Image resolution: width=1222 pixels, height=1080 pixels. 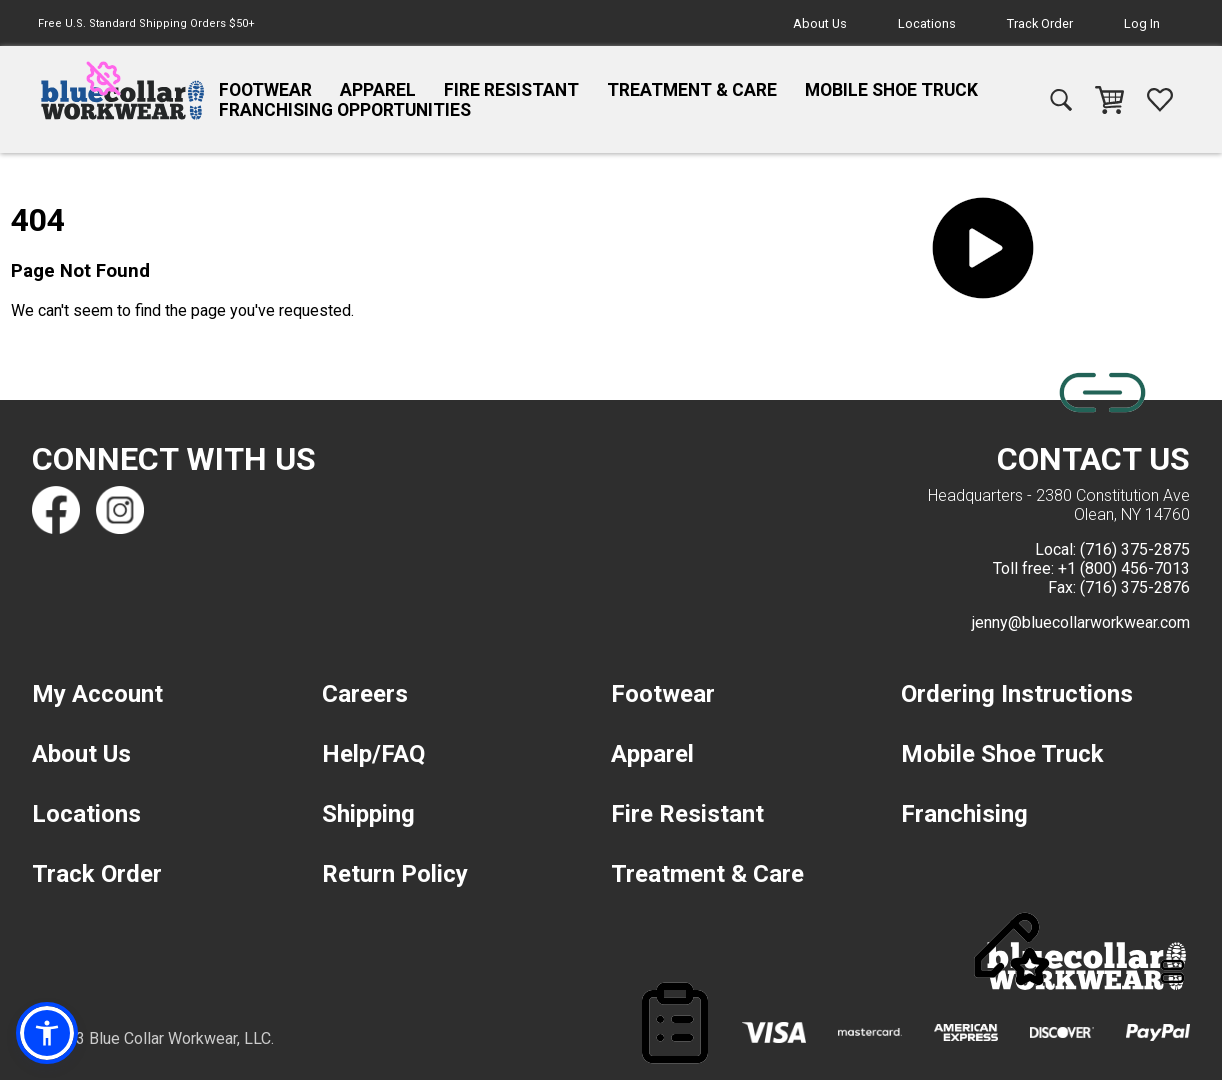 I want to click on settings are currently disabled, so click(x=103, y=78).